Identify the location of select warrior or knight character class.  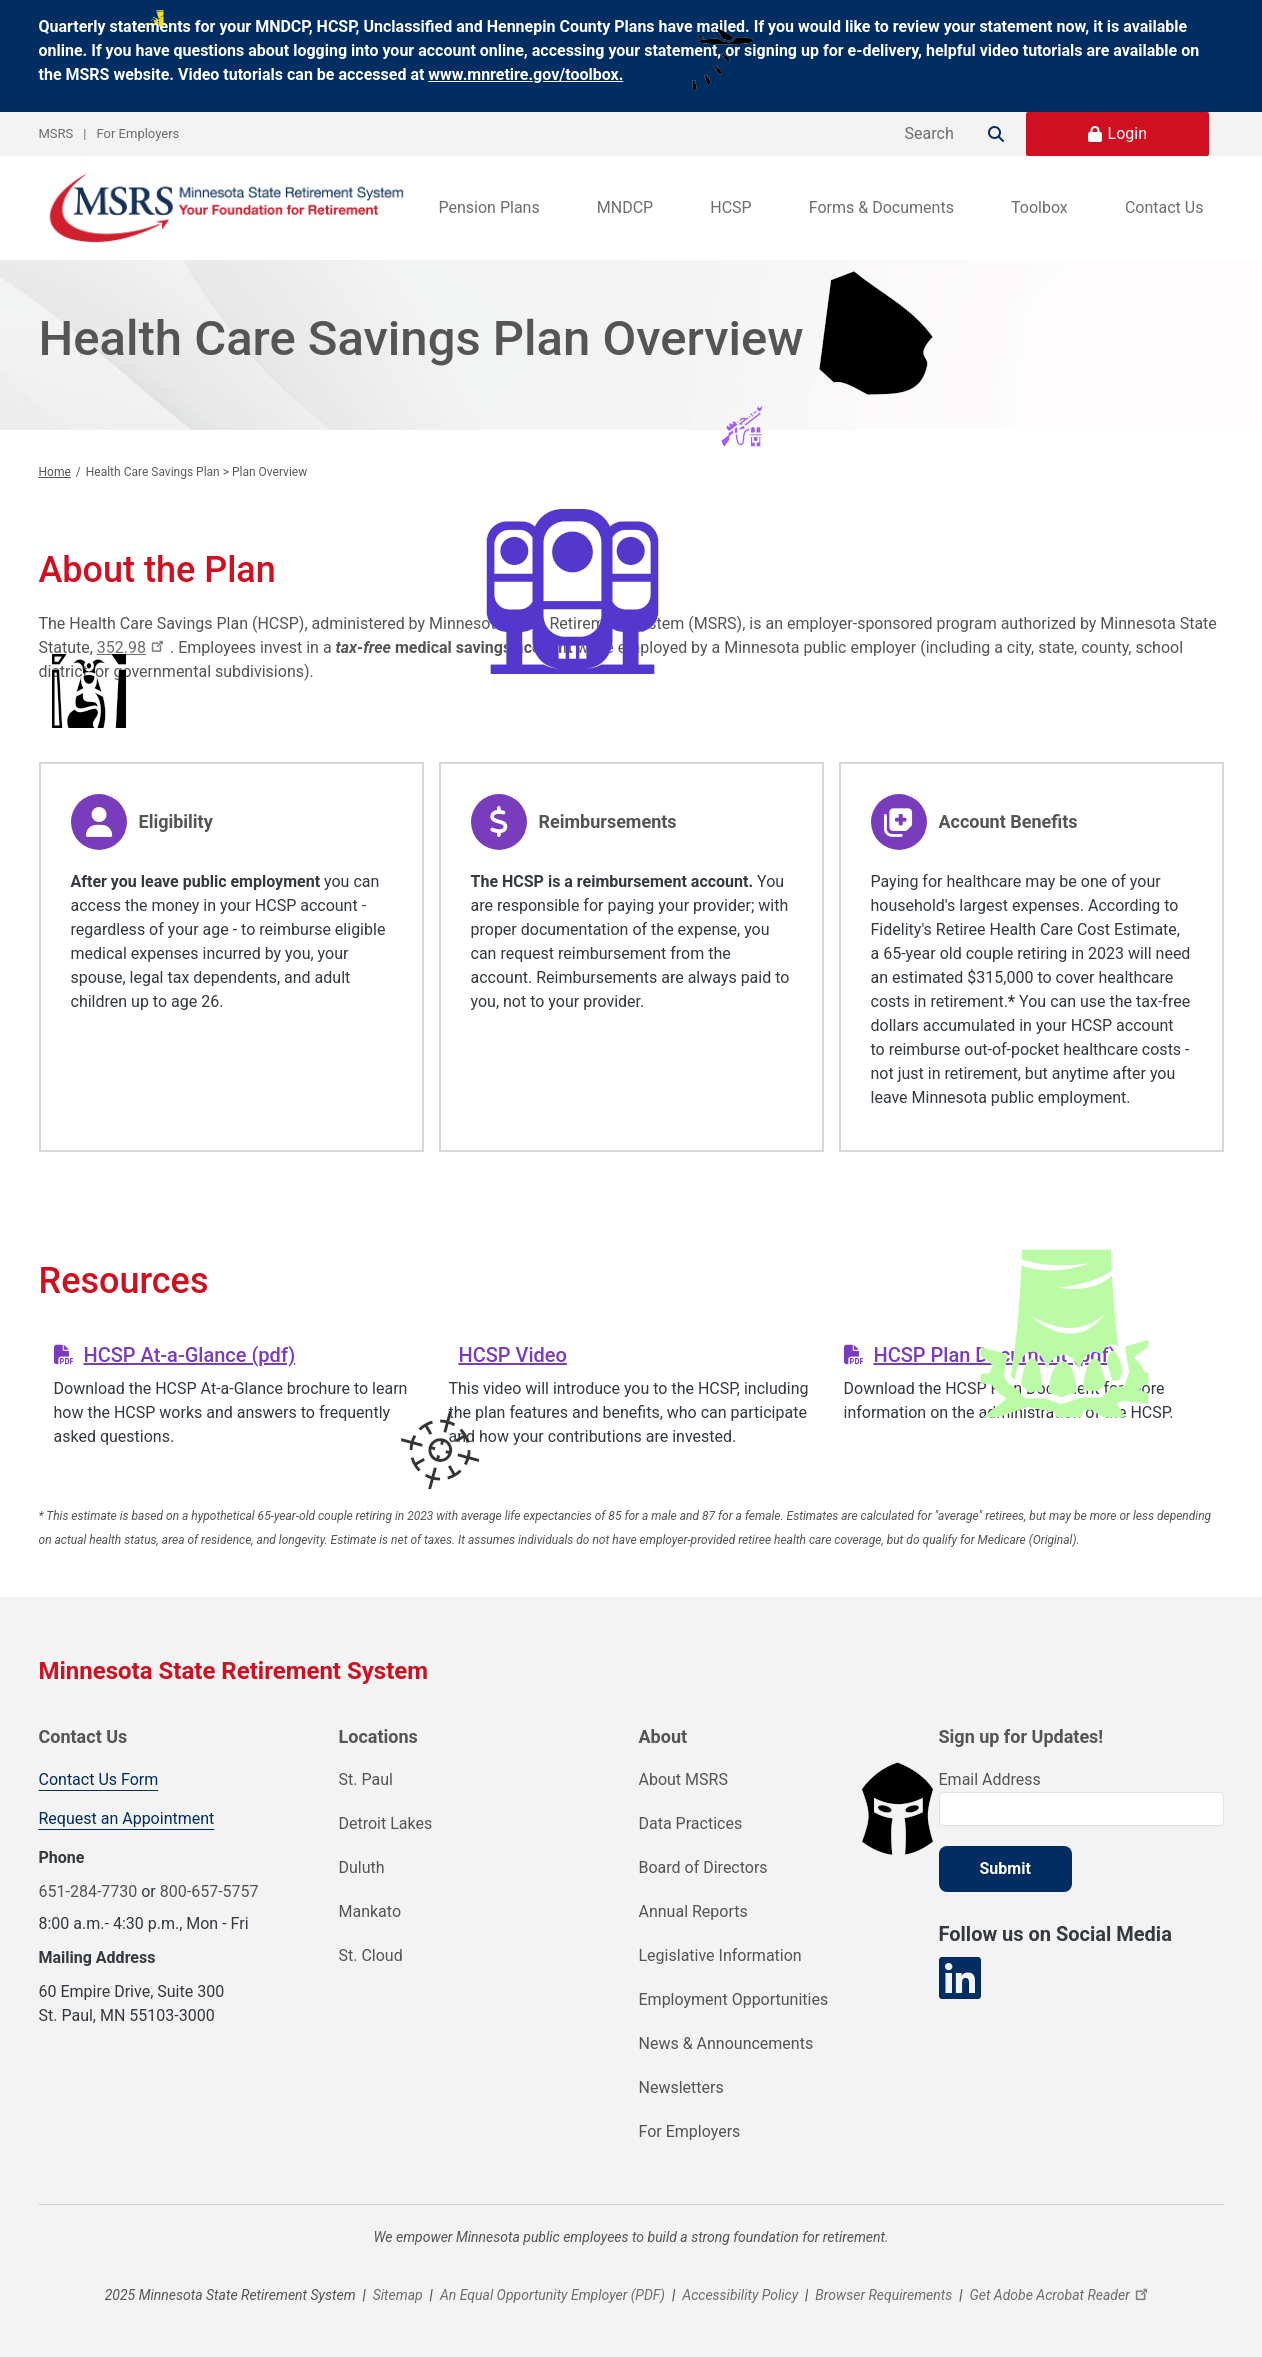
(897, 1810).